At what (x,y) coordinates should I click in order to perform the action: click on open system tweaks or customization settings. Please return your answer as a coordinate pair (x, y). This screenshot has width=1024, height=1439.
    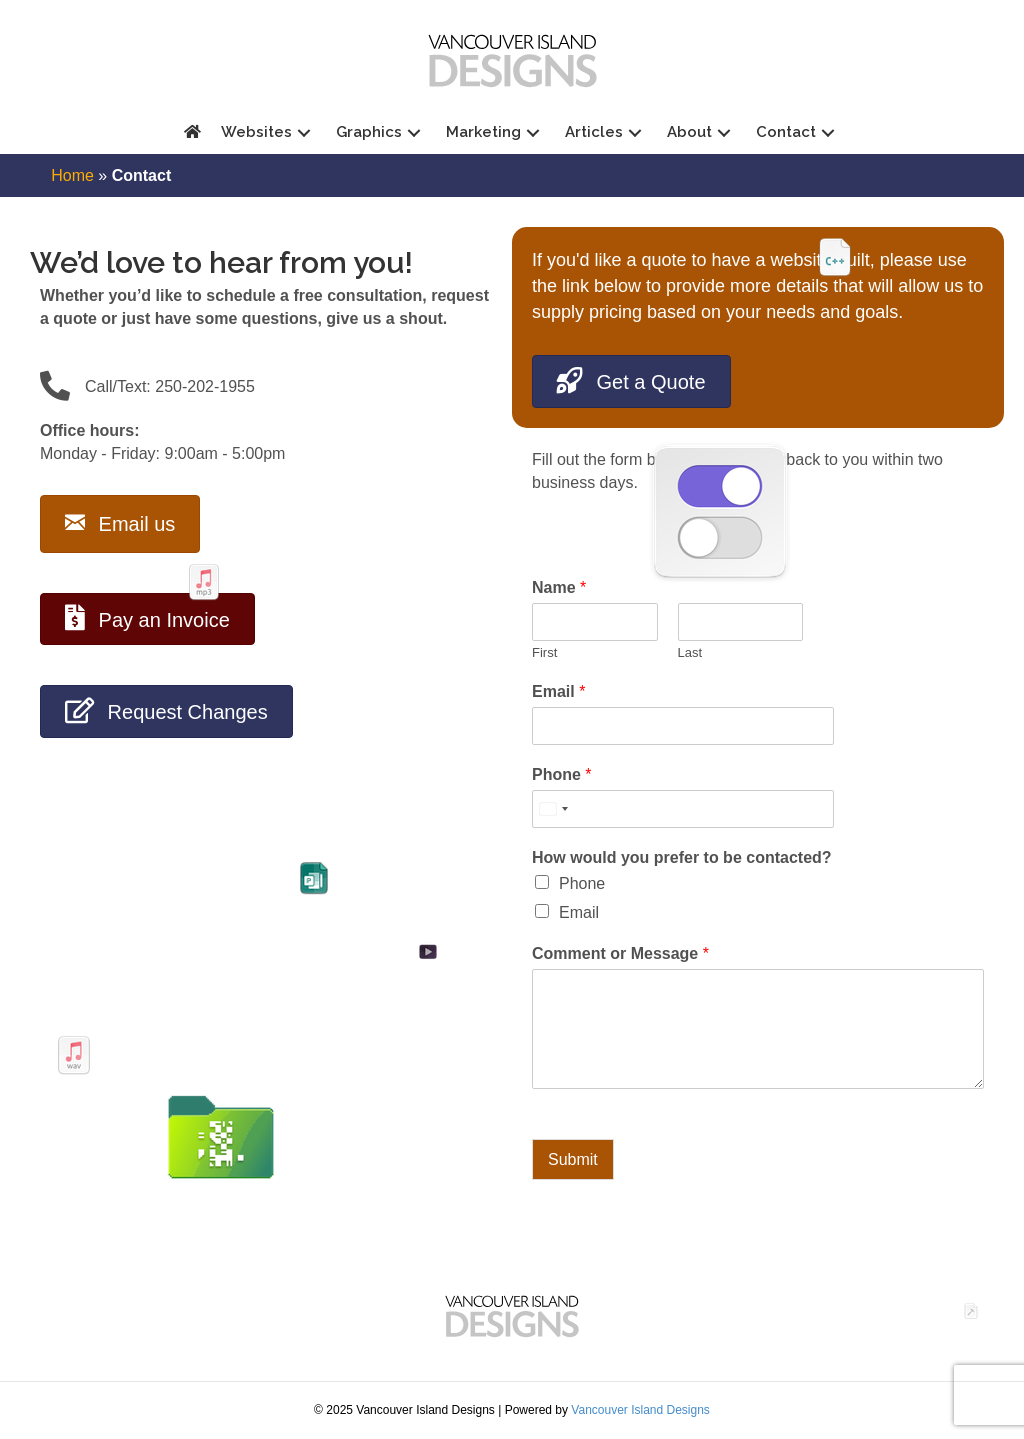
    Looking at the image, I should click on (720, 512).